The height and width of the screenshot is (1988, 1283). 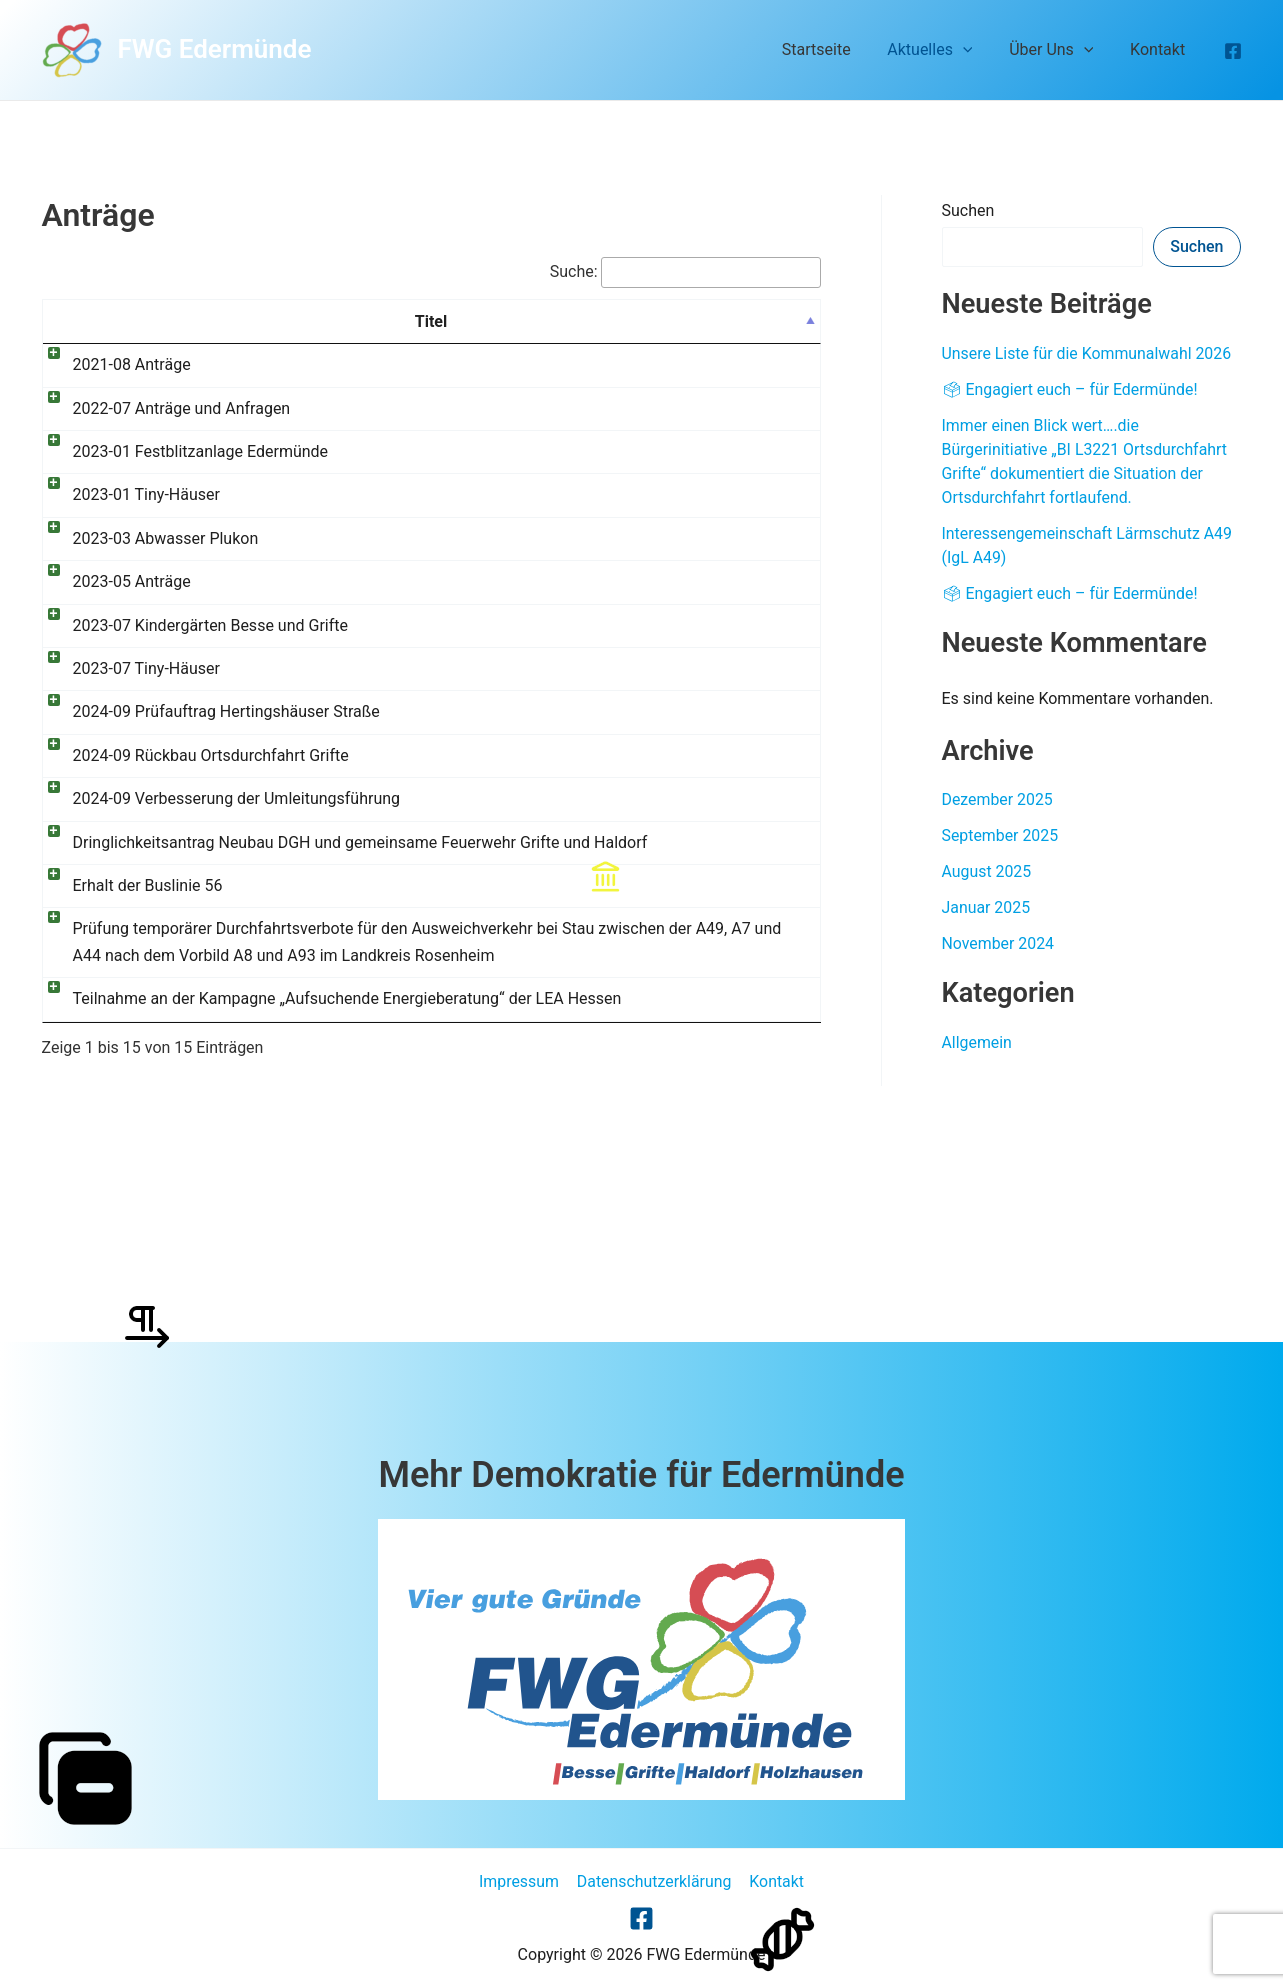 I want to click on move paragraph to the right, so click(x=147, y=1326).